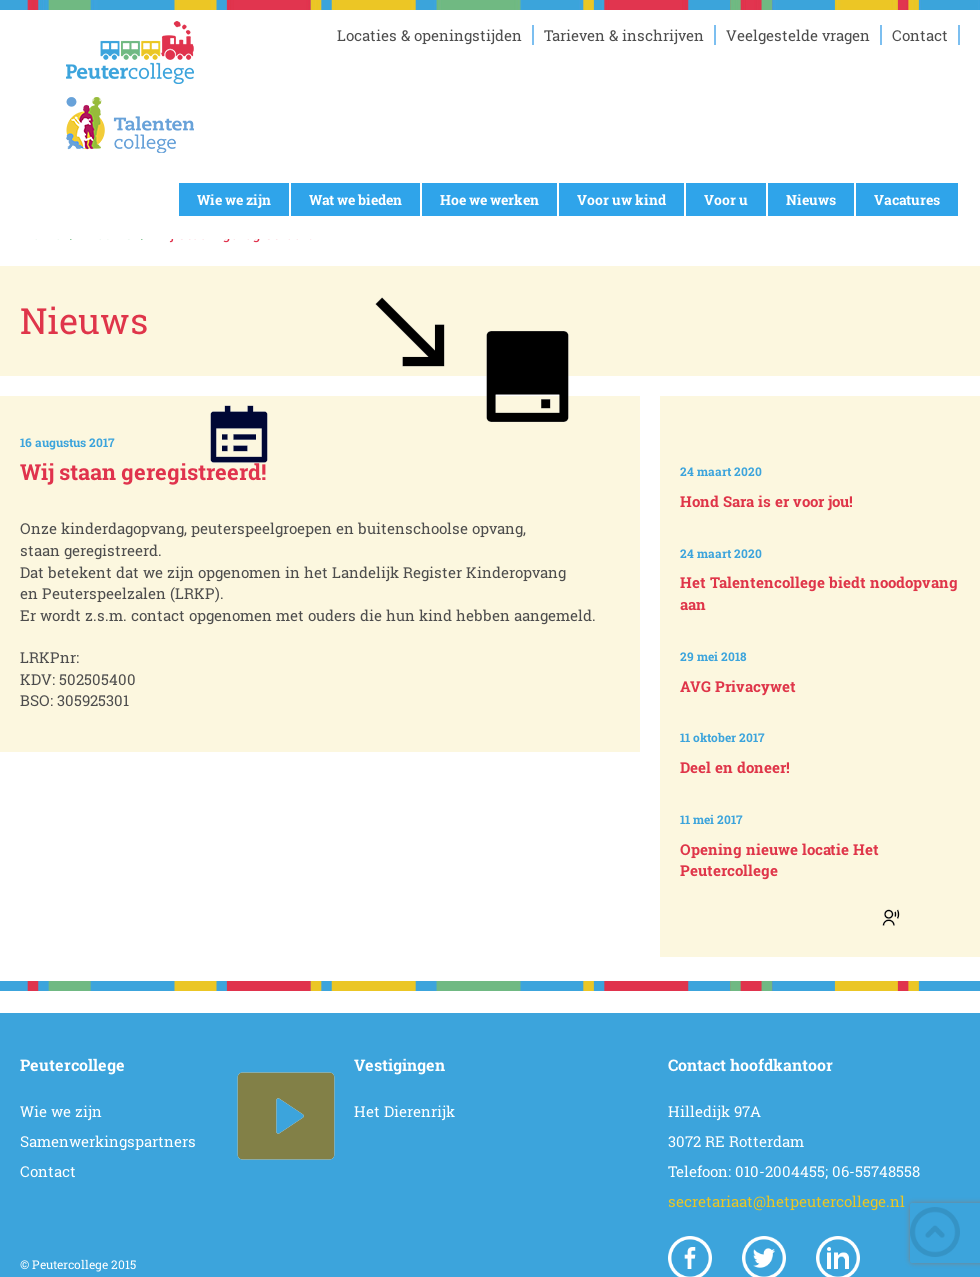  Describe the element at coordinates (286, 1116) in the screenshot. I see `play a video or movie` at that location.